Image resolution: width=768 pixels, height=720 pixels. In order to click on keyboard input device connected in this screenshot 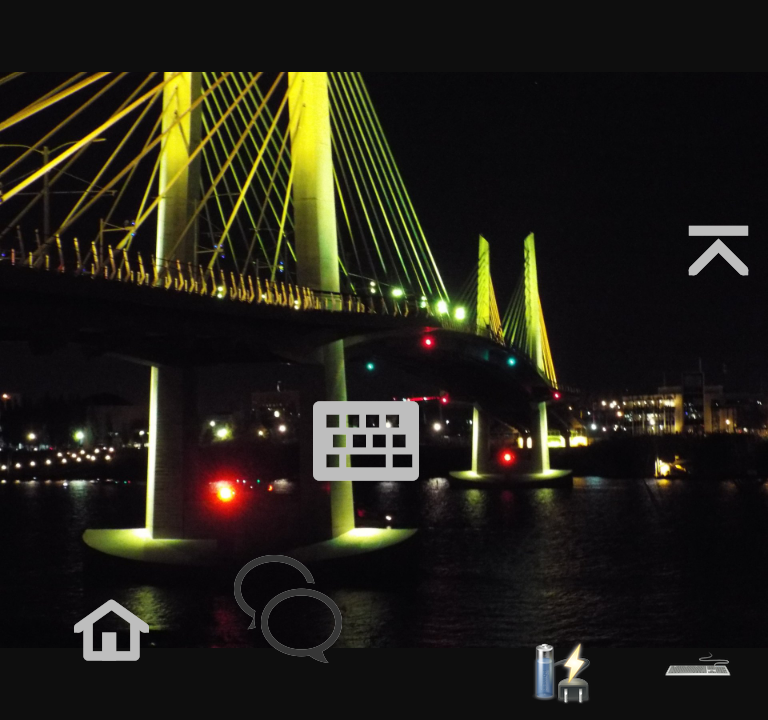, I will do `click(697, 663)`.